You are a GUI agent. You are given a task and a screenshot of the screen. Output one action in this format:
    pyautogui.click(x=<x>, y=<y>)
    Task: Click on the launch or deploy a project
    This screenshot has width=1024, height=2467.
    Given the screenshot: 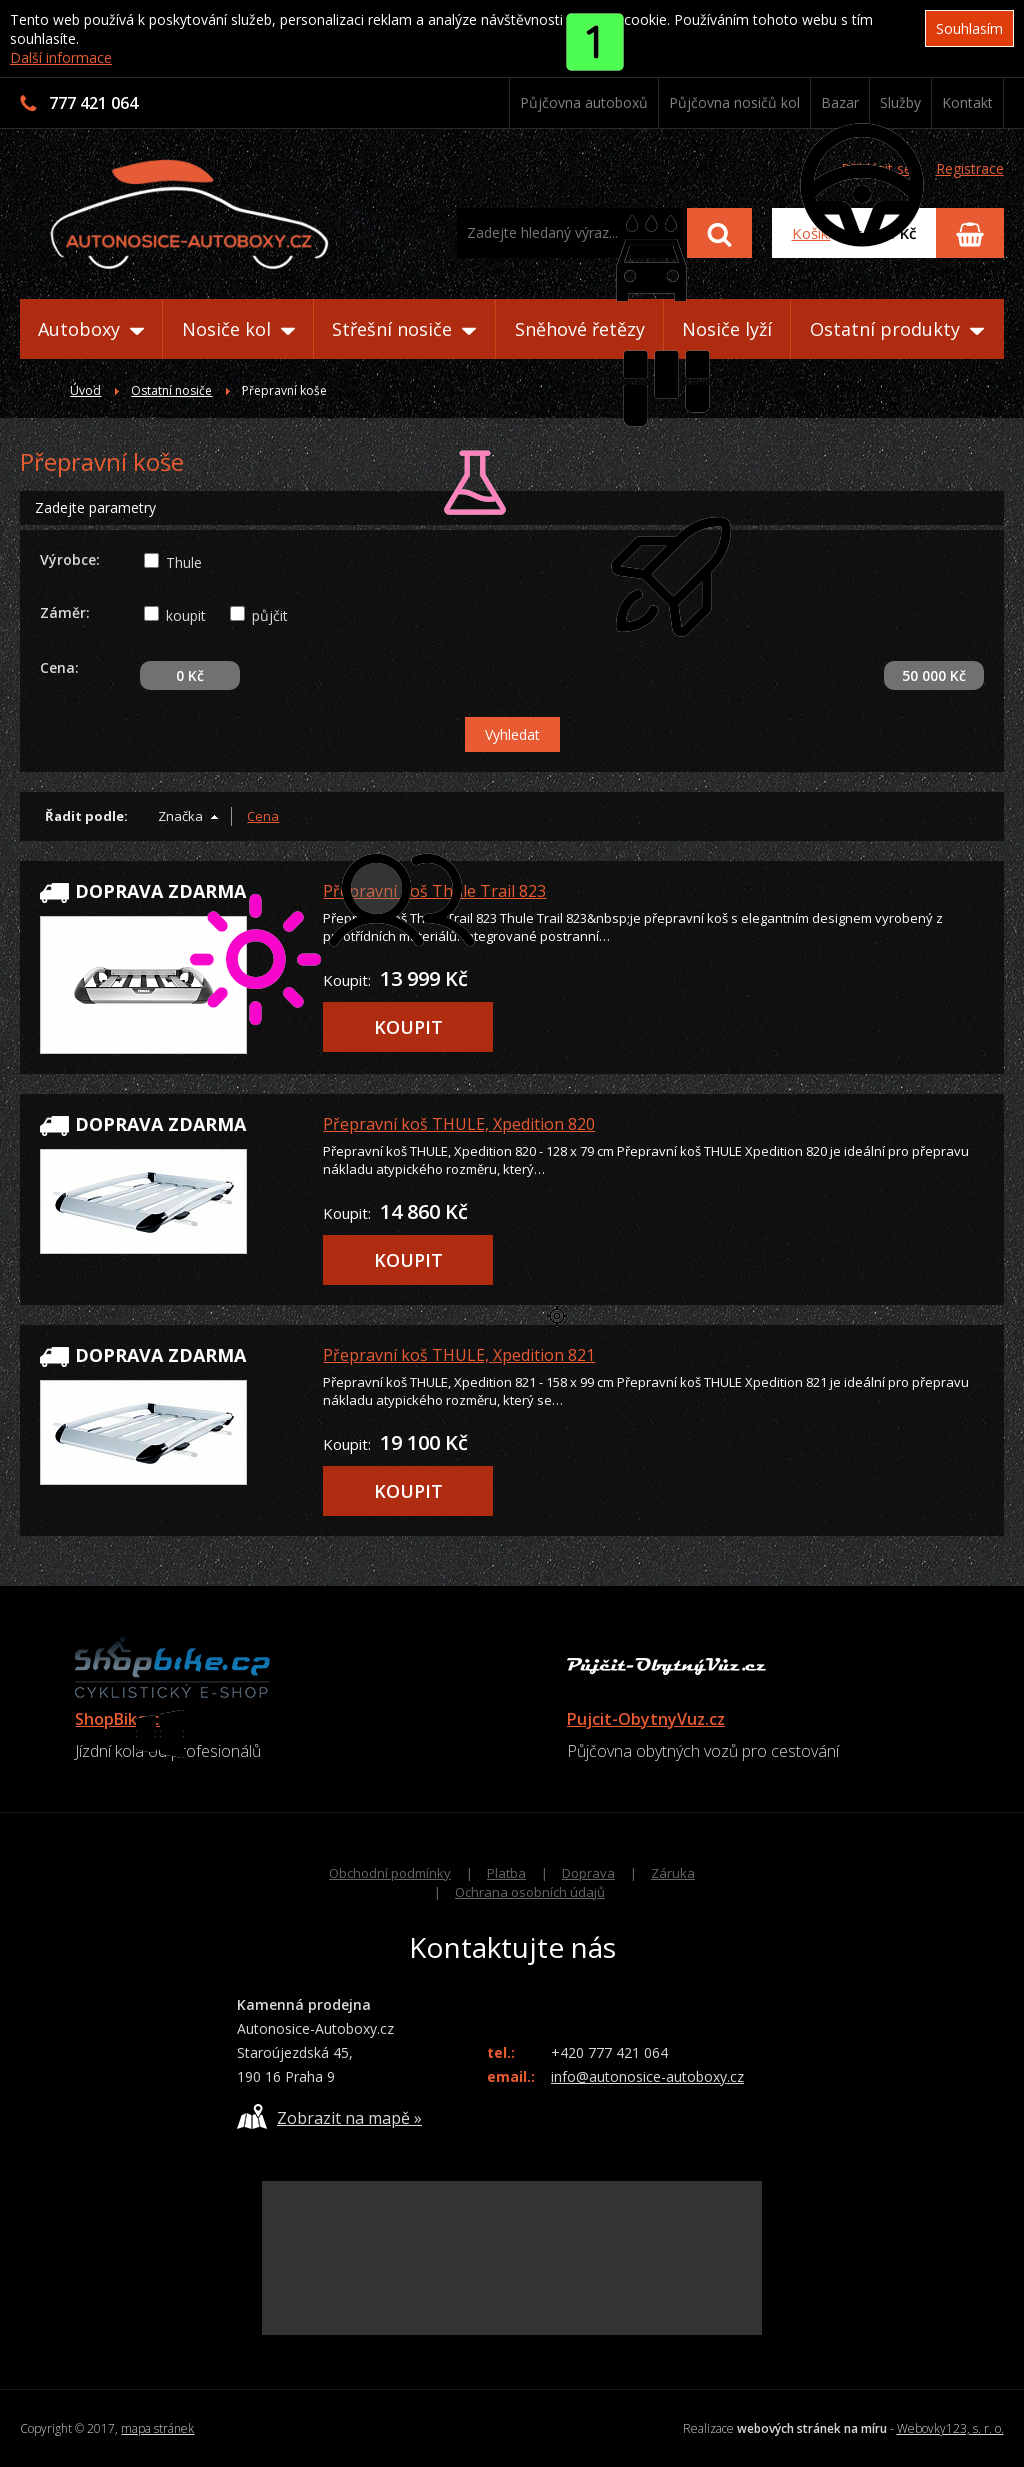 What is the action you would take?
    pyautogui.click(x=673, y=574)
    